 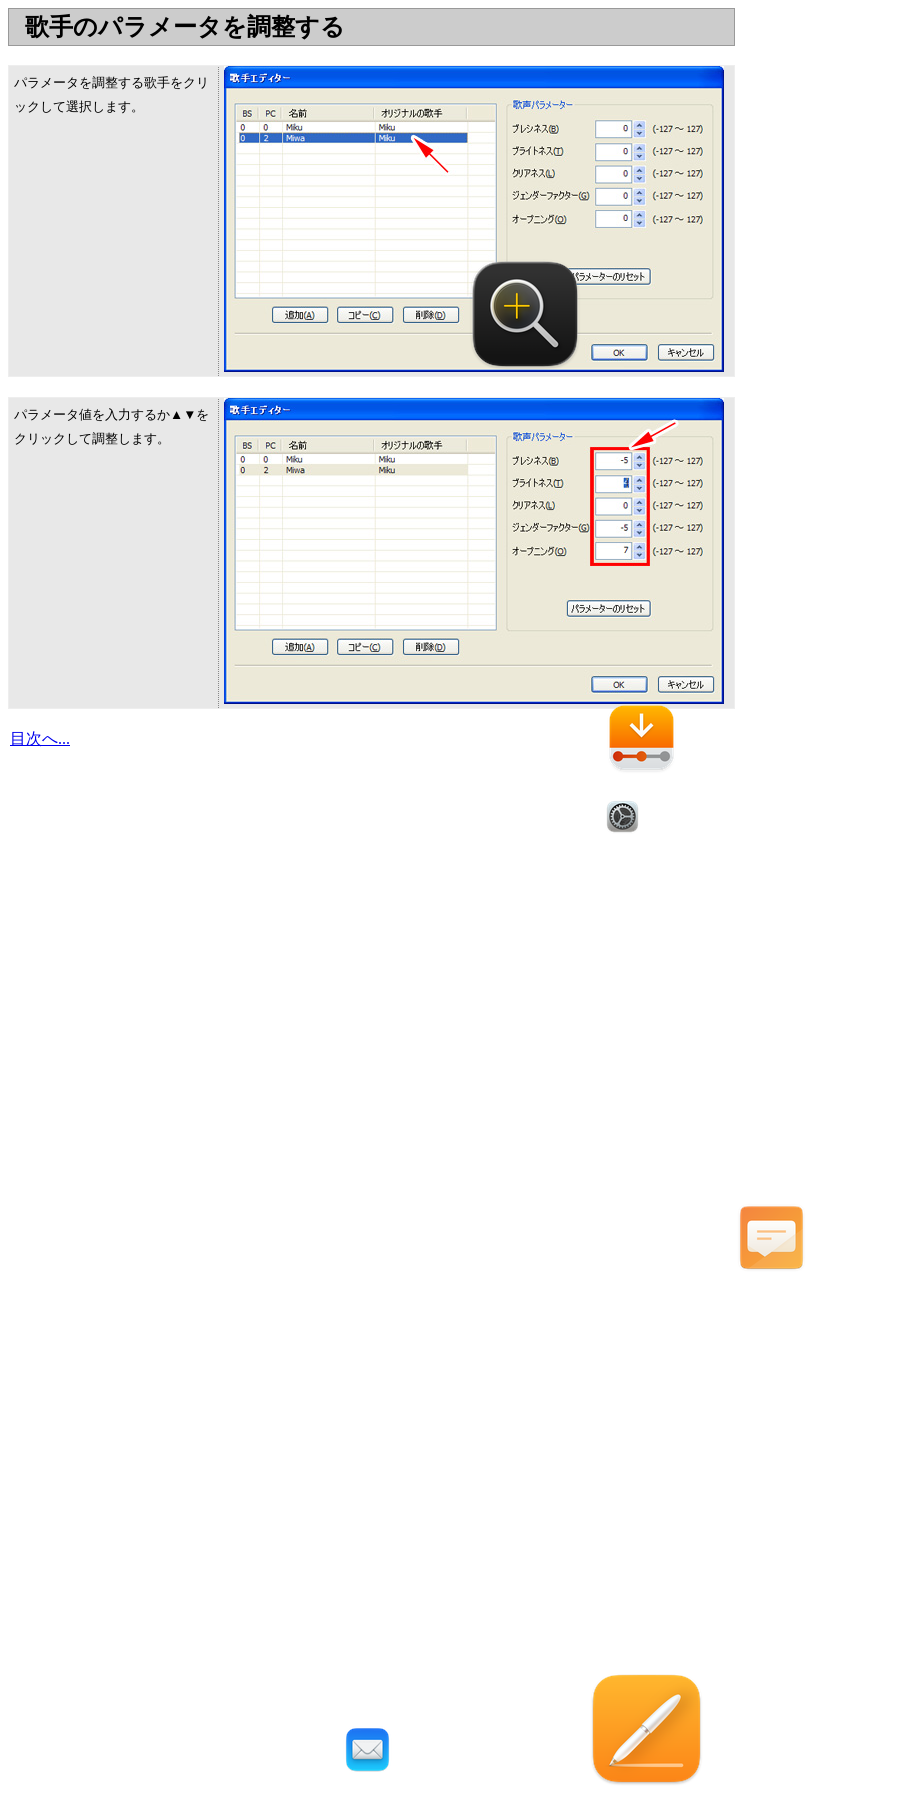 I want to click on open system preferences or settings, so click(x=622, y=816).